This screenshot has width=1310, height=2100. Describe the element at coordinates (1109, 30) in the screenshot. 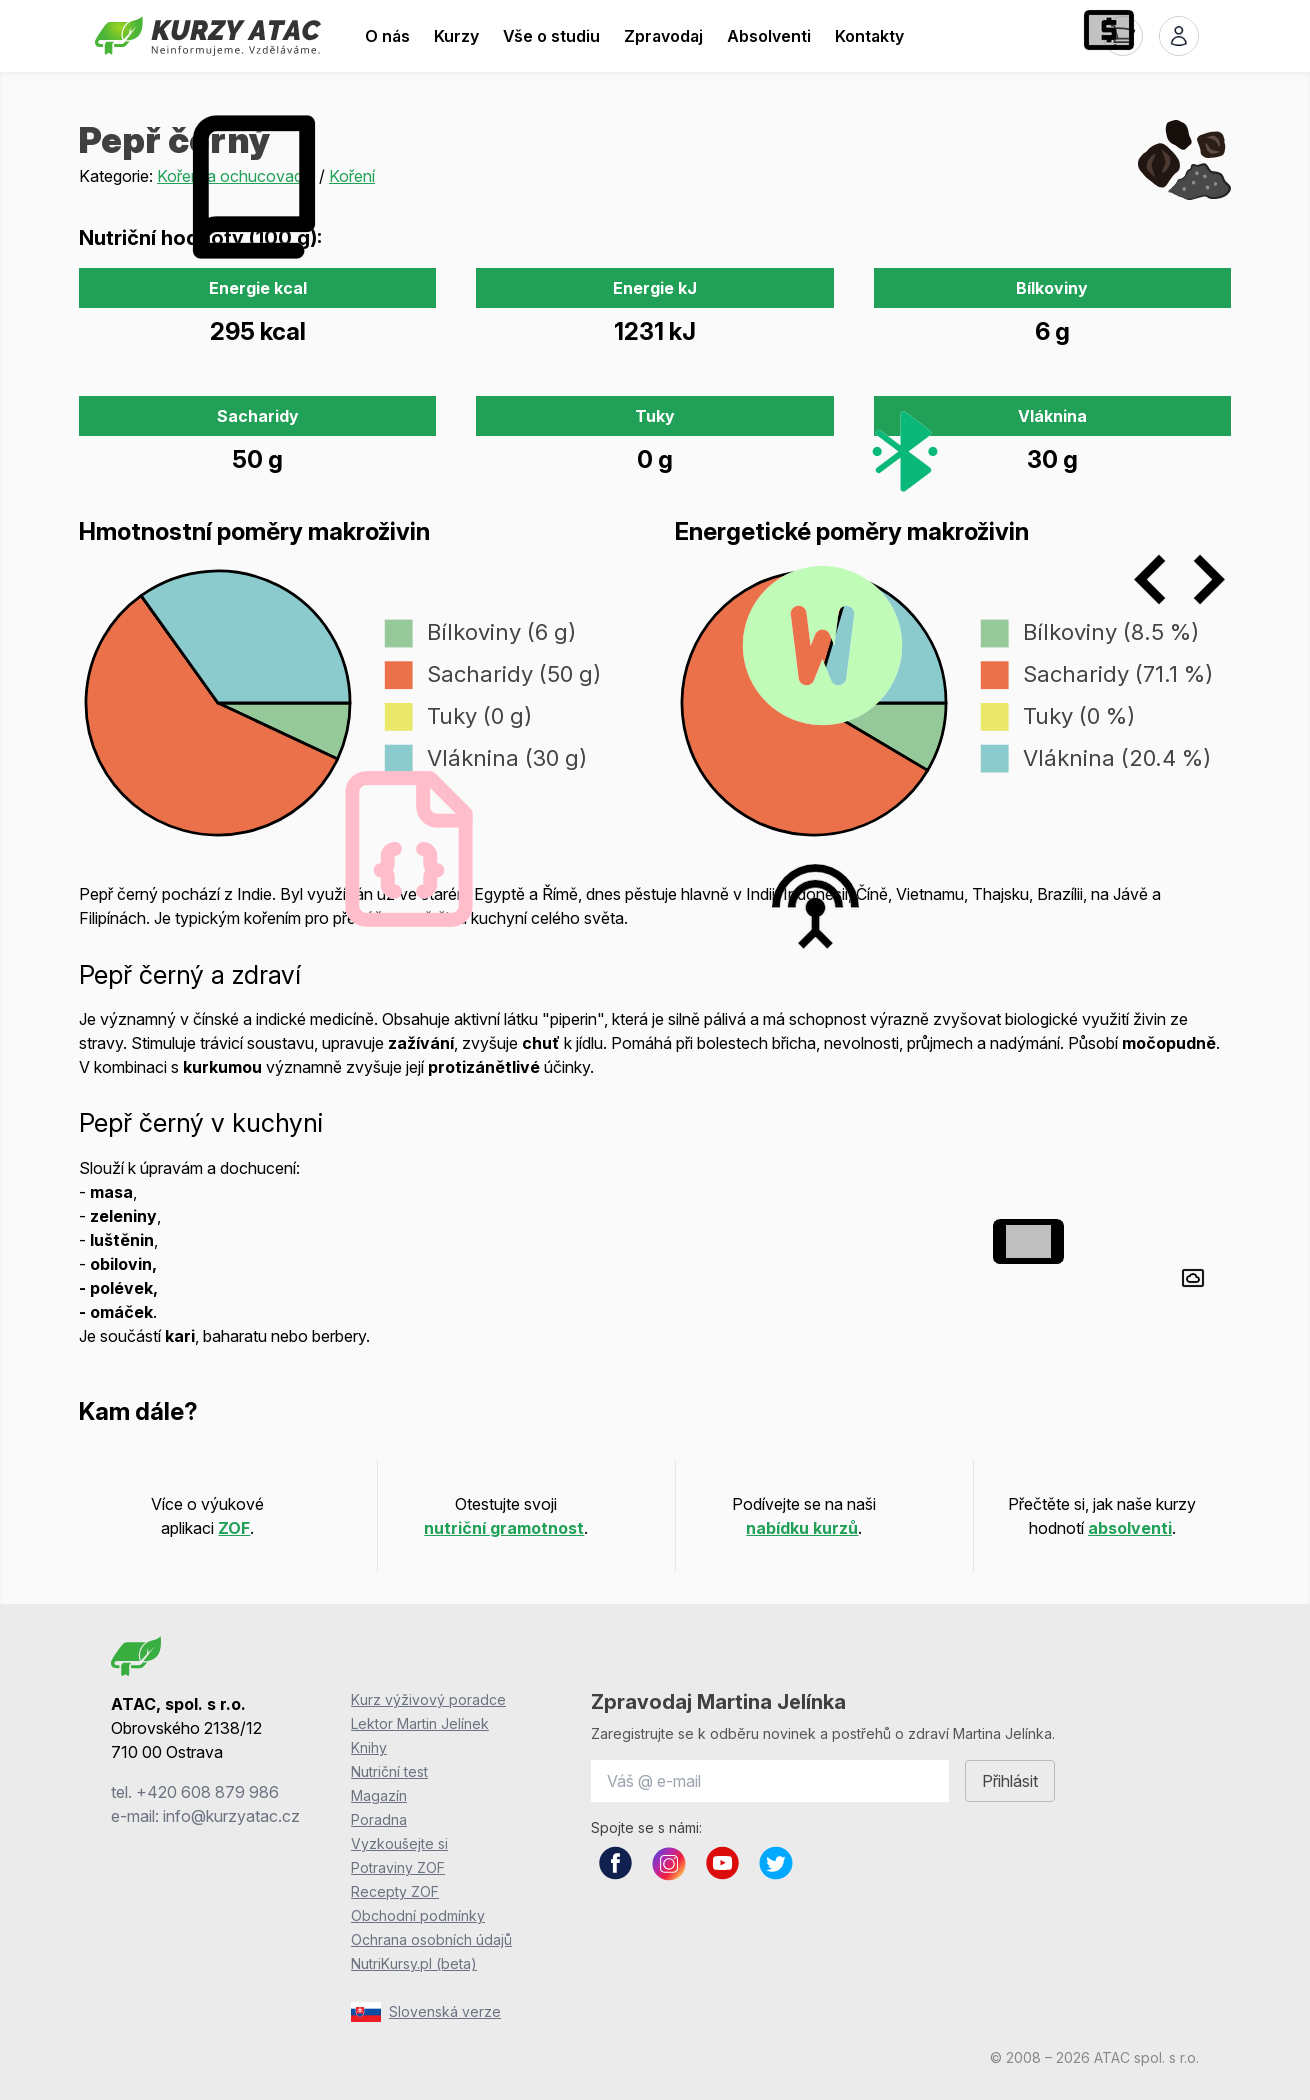

I see `find nearby ATMs or cash machines` at that location.